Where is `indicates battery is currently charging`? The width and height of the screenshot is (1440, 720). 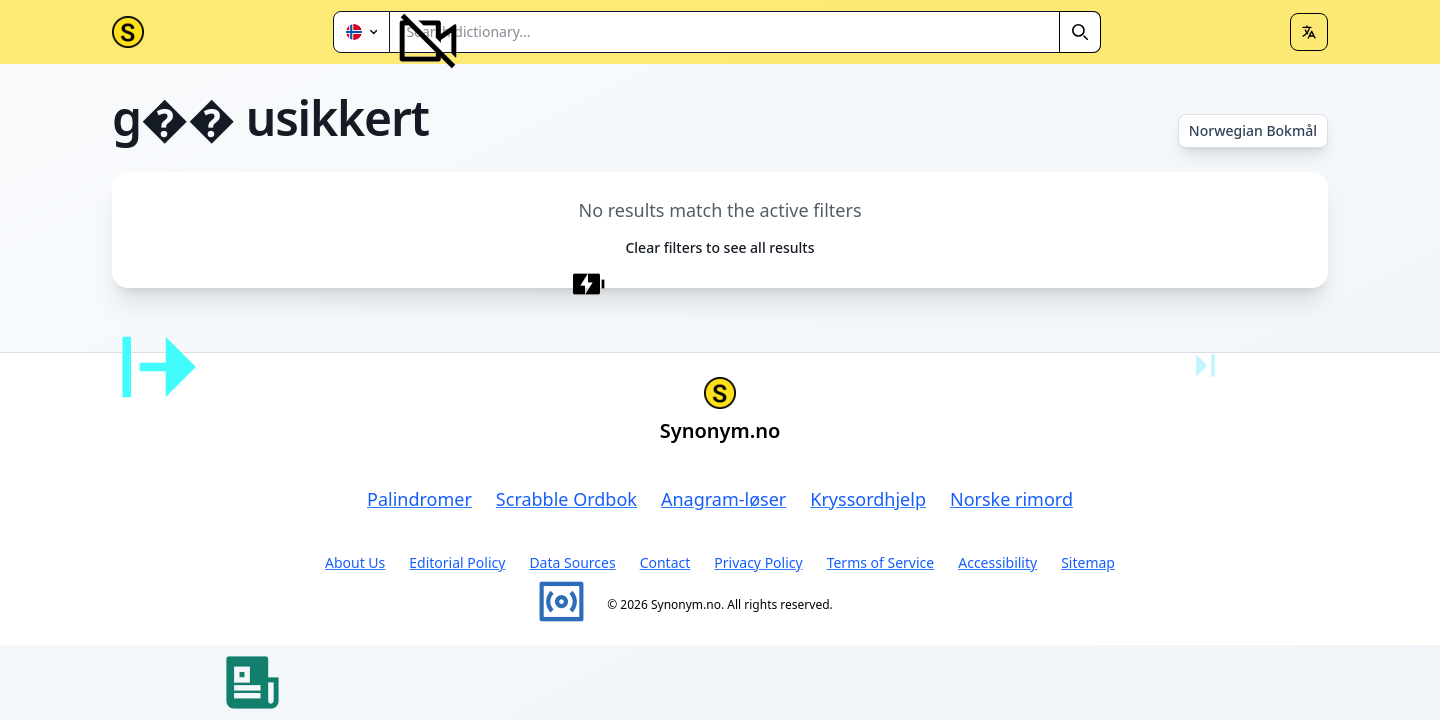 indicates battery is currently charging is located at coordinates (588, 284).